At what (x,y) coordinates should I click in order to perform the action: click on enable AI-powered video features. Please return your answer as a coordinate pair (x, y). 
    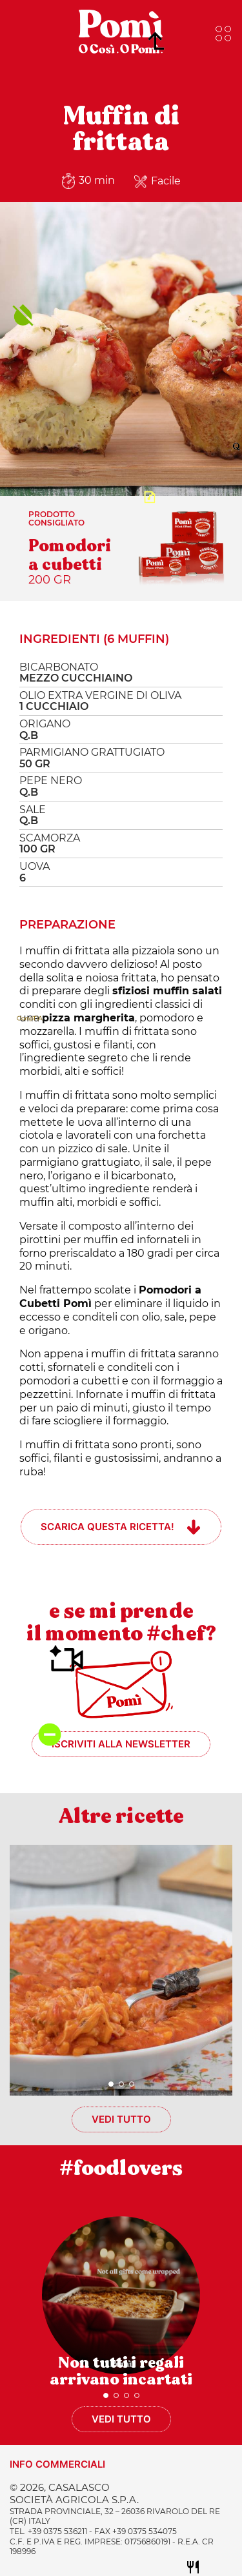
    Looking at the image, I should click on (67, 1660).